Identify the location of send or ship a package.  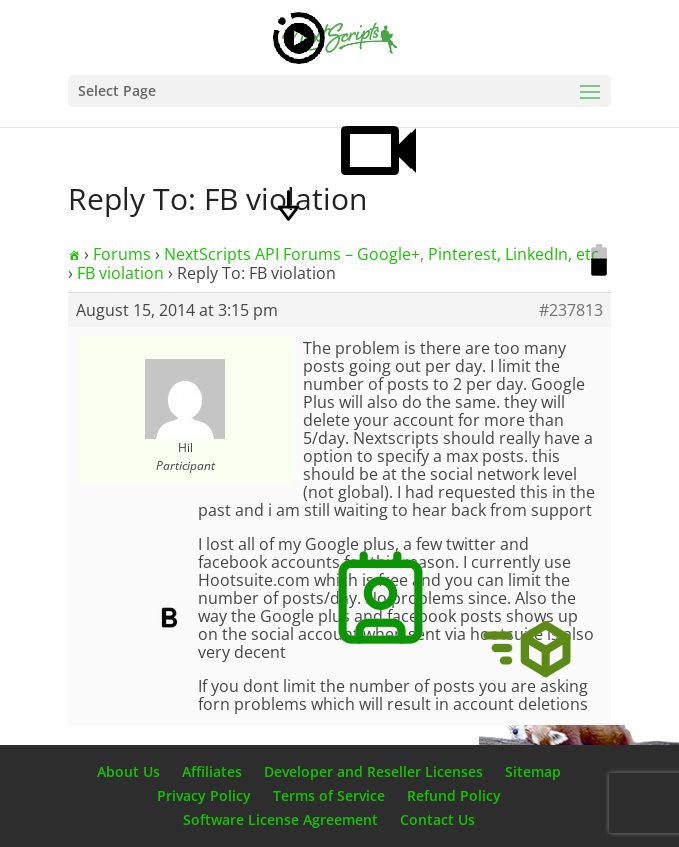
(529, 648).